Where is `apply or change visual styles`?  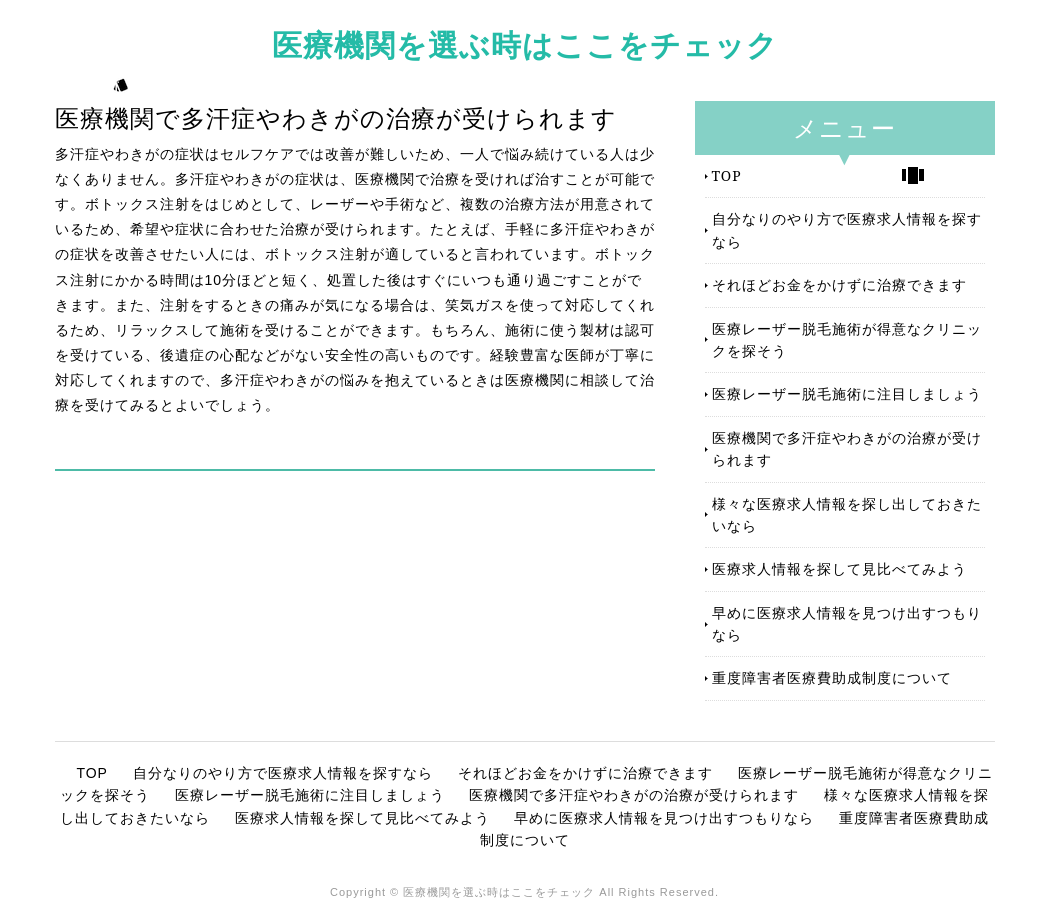 apply or change visual styles is located at coordinates (121, 85).